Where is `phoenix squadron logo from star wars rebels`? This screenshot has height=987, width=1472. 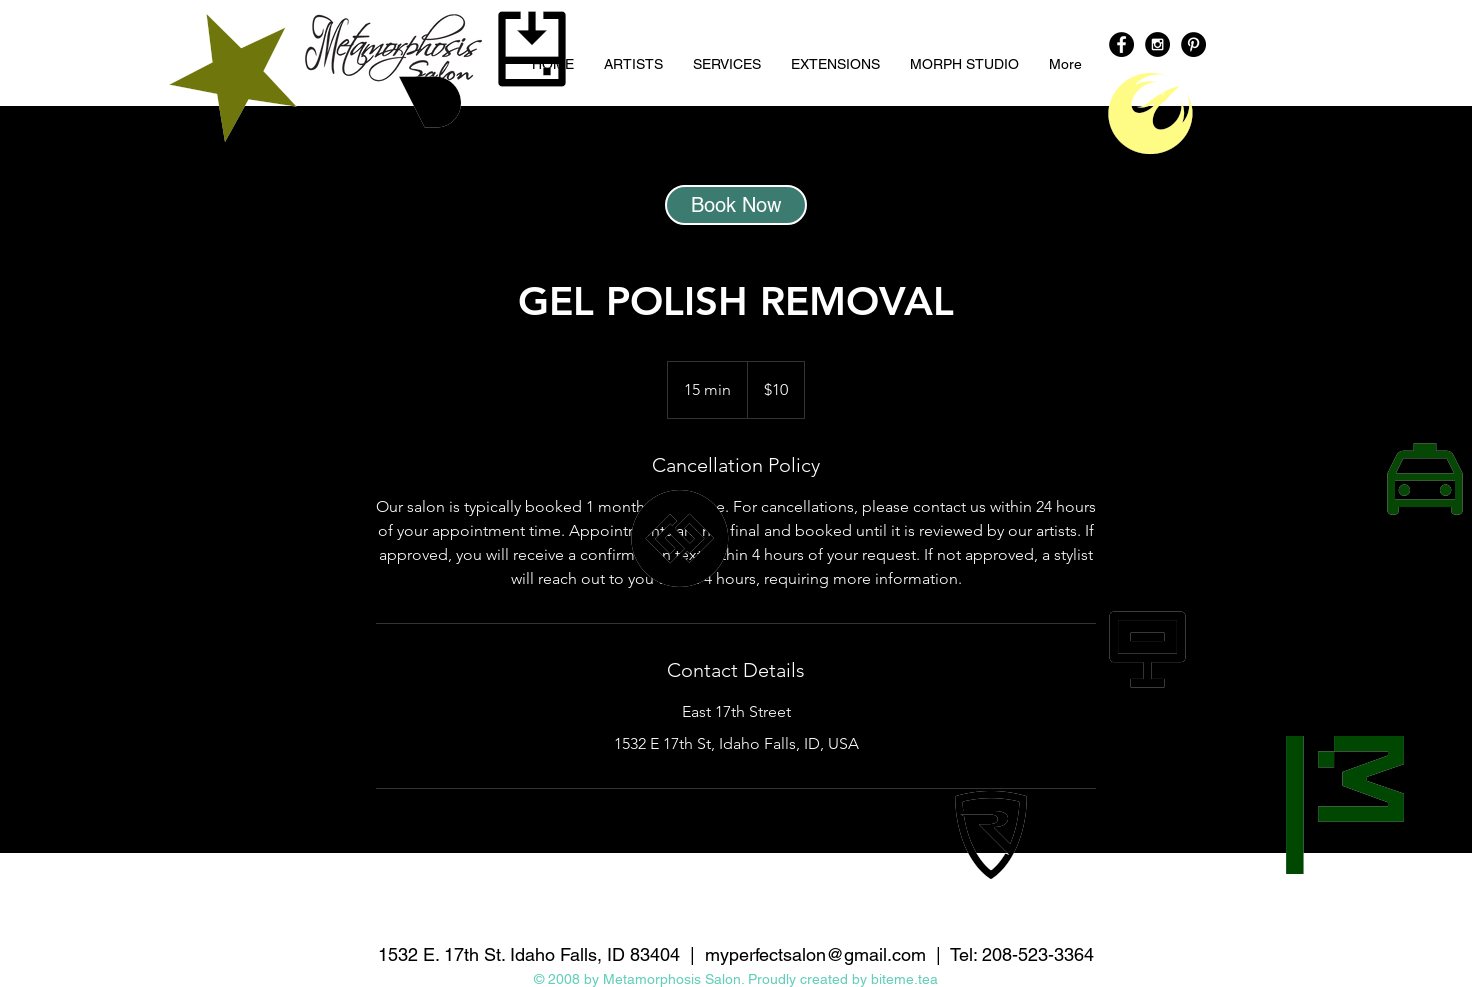 phoenix squadron logo from star wars rebels is located at coordinates (1150, 113).